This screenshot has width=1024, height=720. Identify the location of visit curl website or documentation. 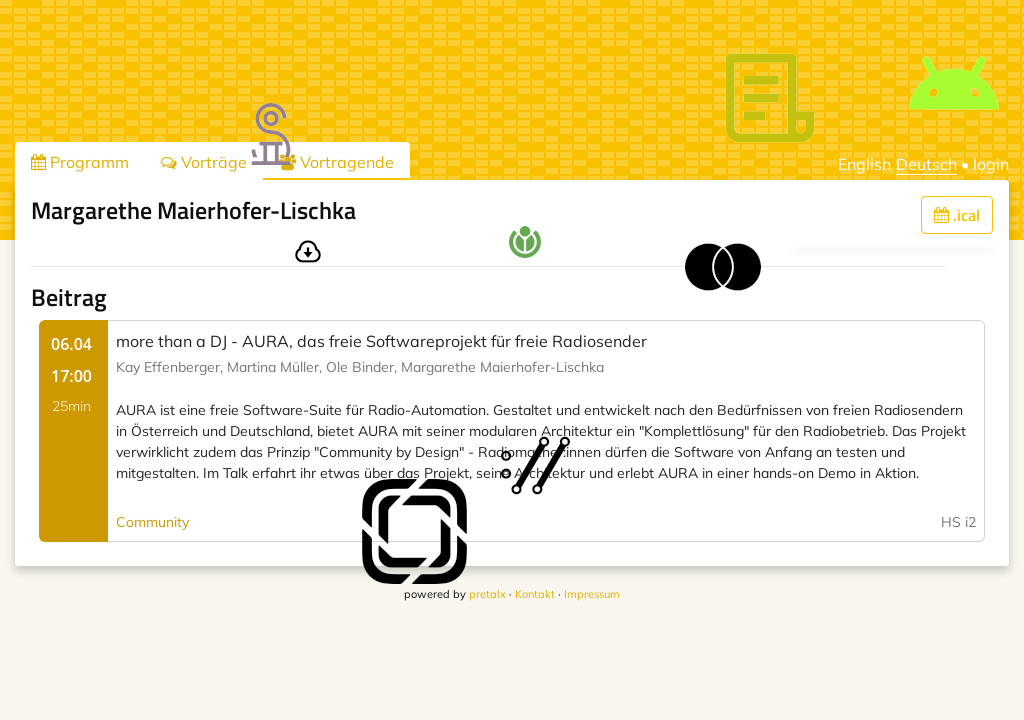
(535, 465).